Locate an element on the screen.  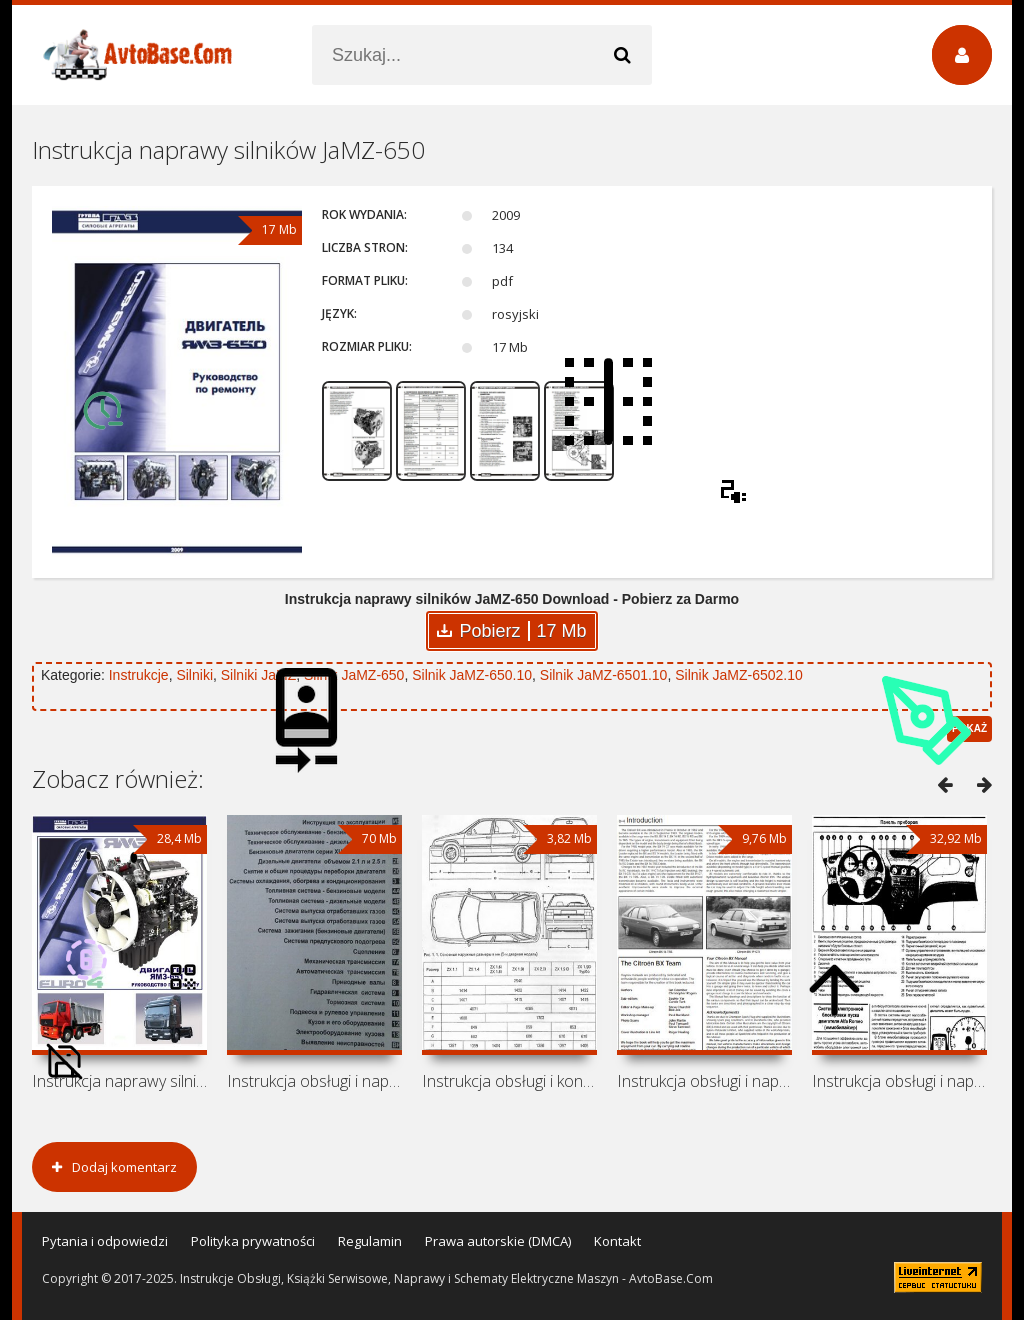
find nearby electrical services or charging stations is located at coordinates (733, 491).